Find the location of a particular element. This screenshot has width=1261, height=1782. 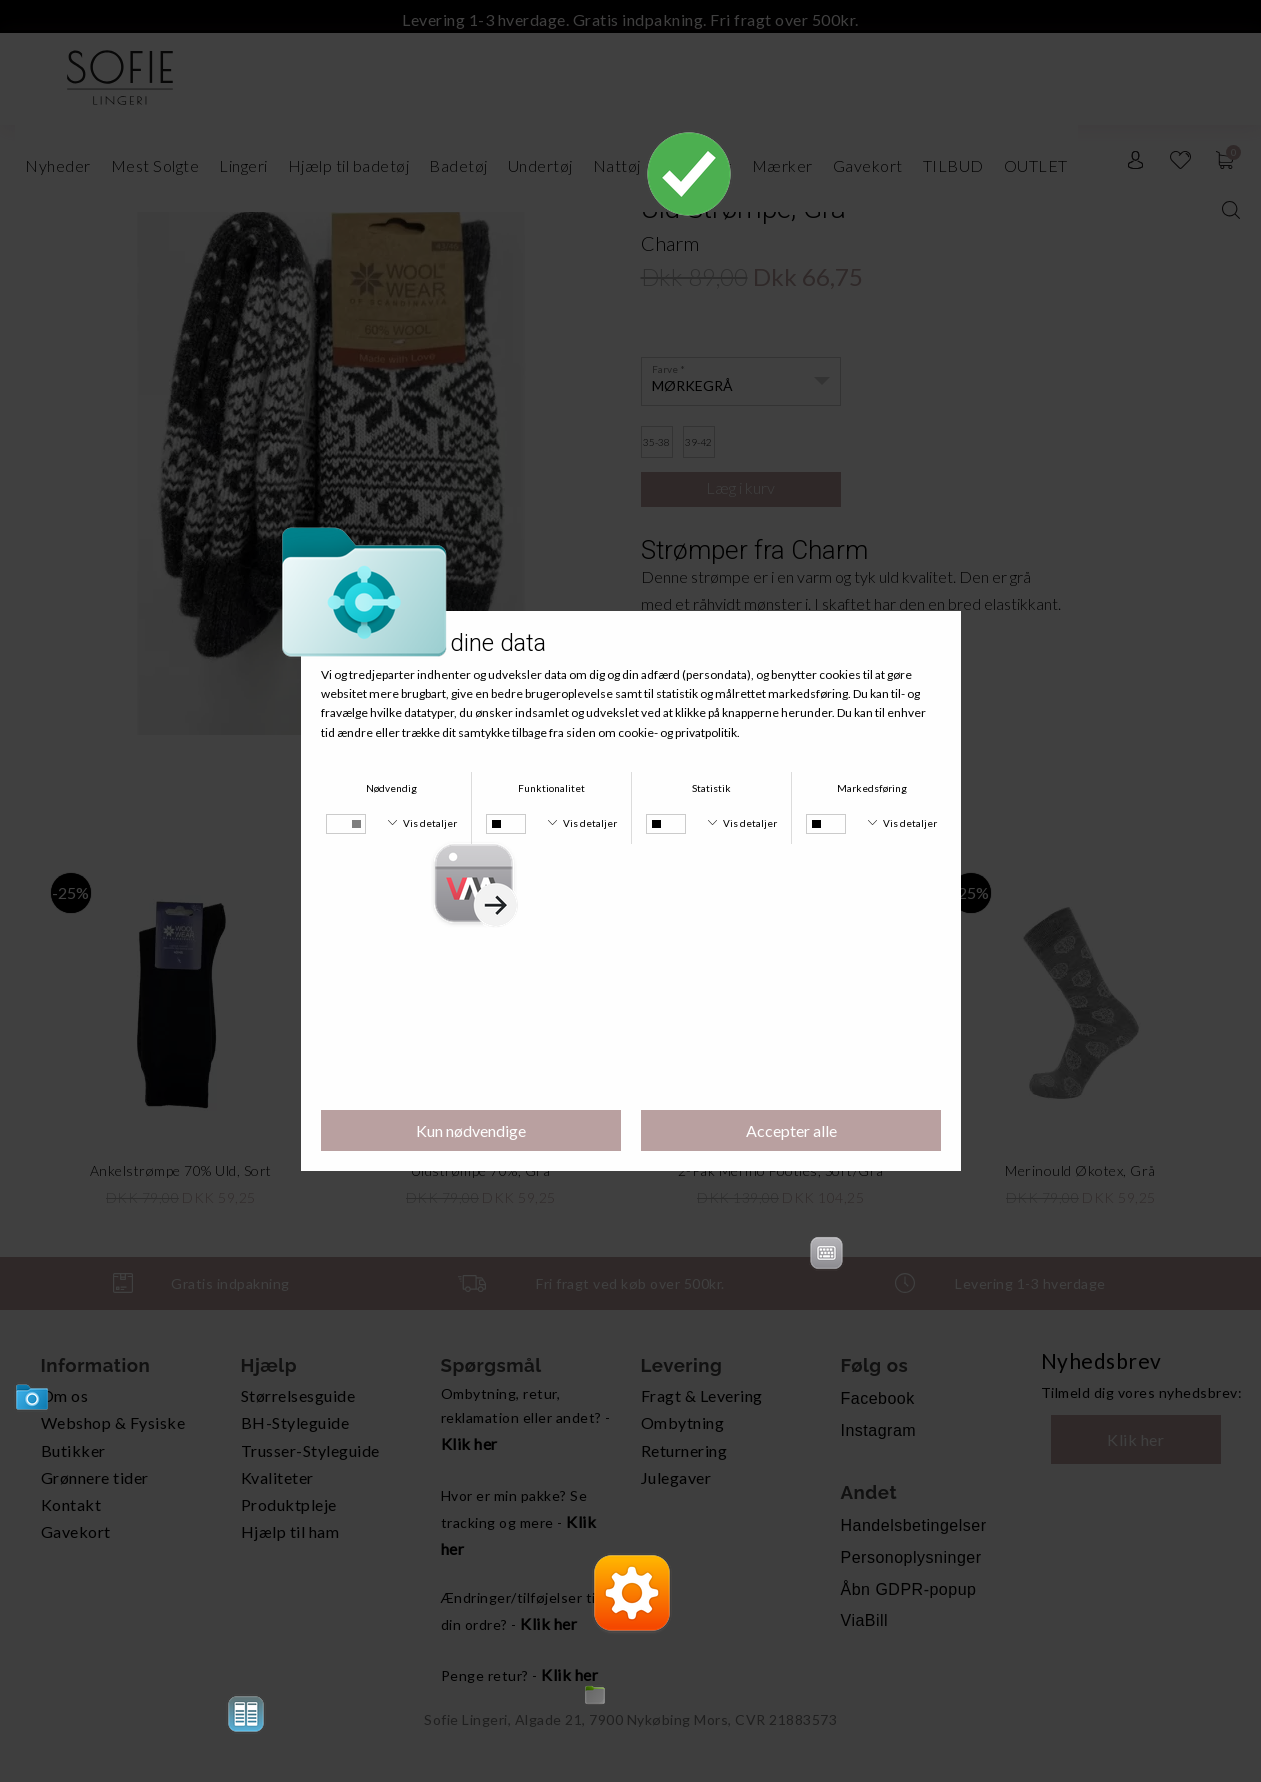

open cortana-related files folder is located at coordinates (32, 1398).